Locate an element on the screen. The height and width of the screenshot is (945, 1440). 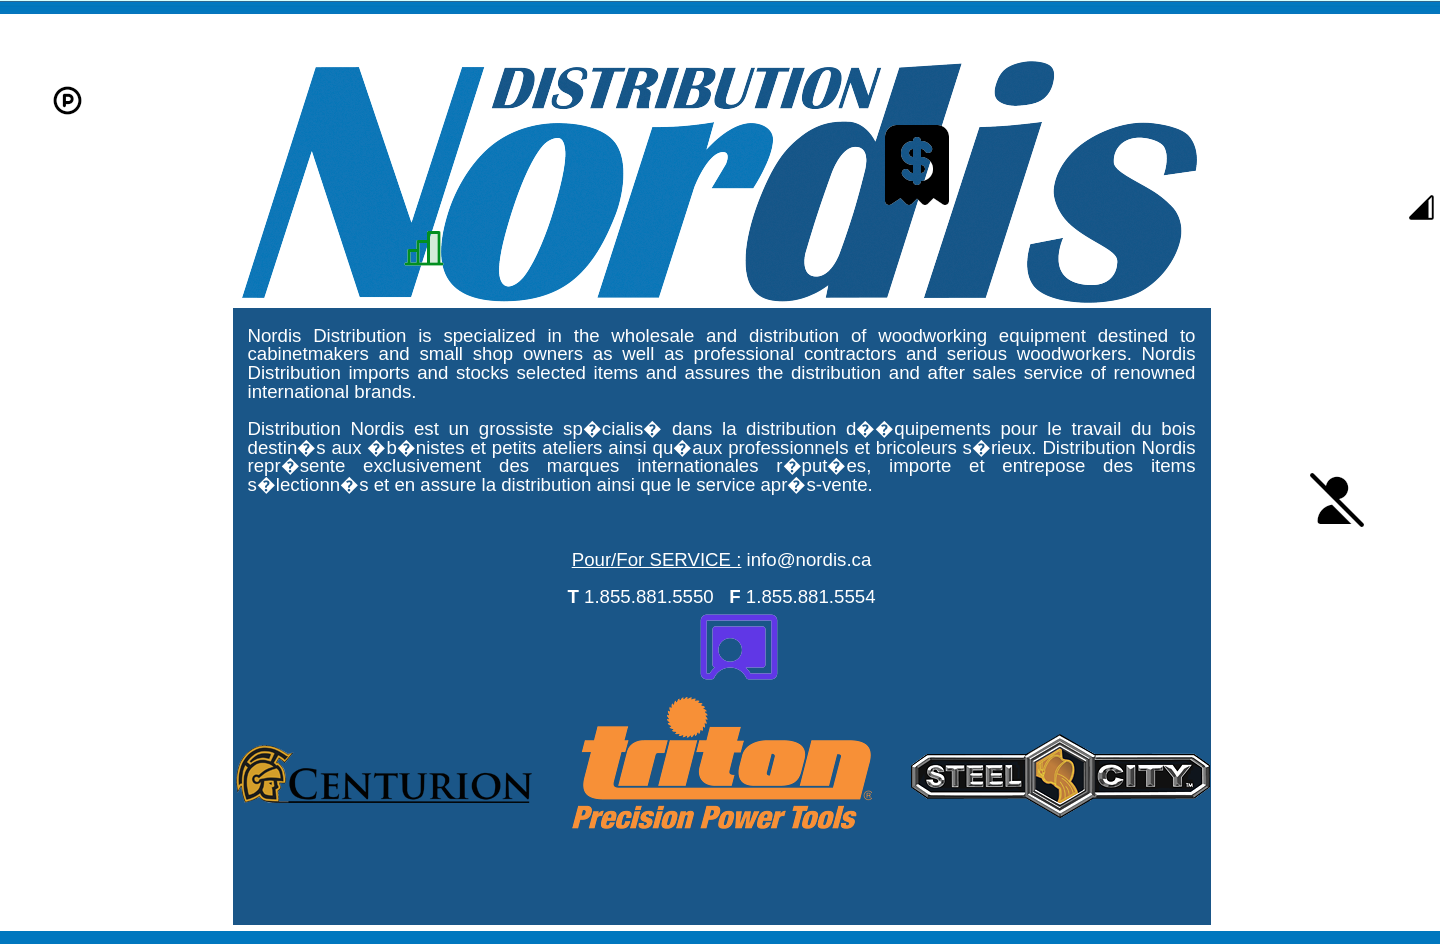
access teaching or presentation mode is located at coordinates (739, 647).